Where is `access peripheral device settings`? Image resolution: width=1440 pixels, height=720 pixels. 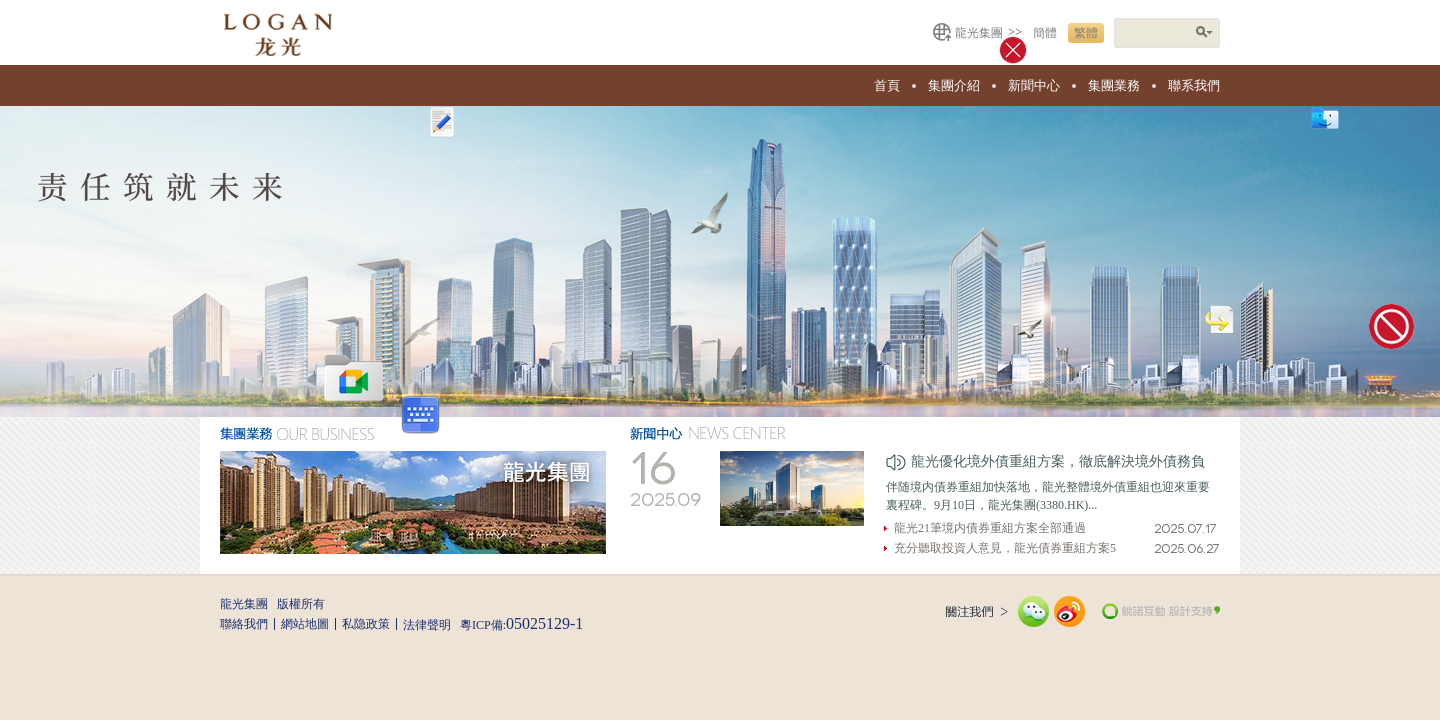
access peripheral device settings is located at coordinates (420, 414).